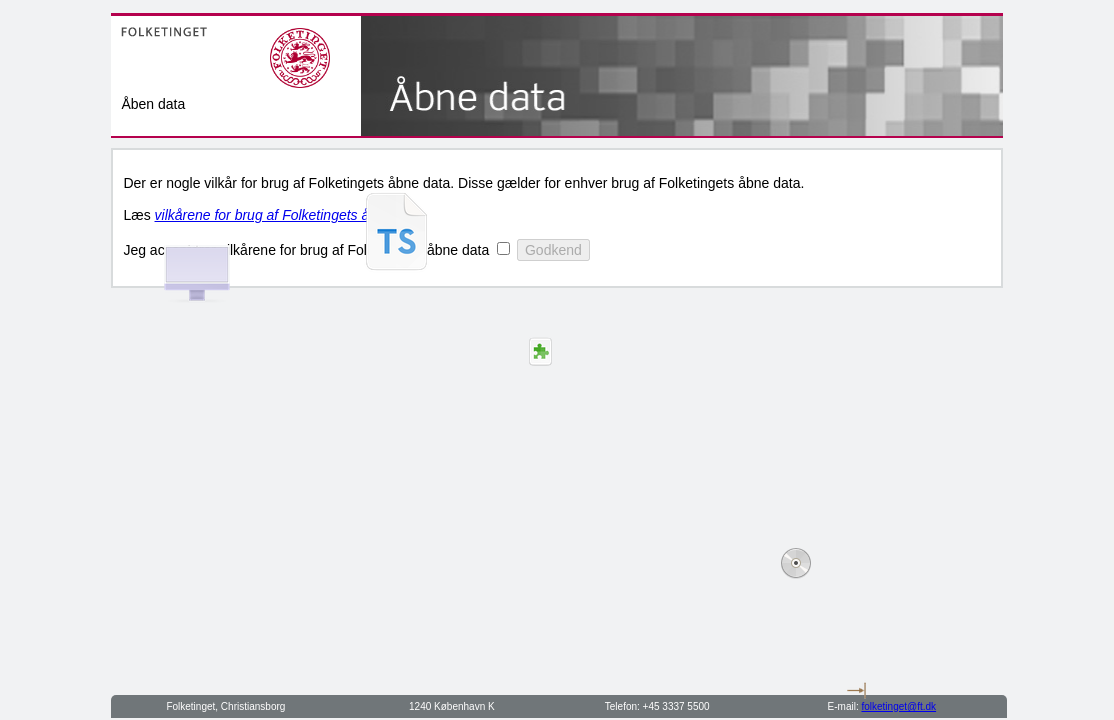  Describe the element at coordinates (856, 690) in the screenshot. I see `go to the last item or page` at that location.